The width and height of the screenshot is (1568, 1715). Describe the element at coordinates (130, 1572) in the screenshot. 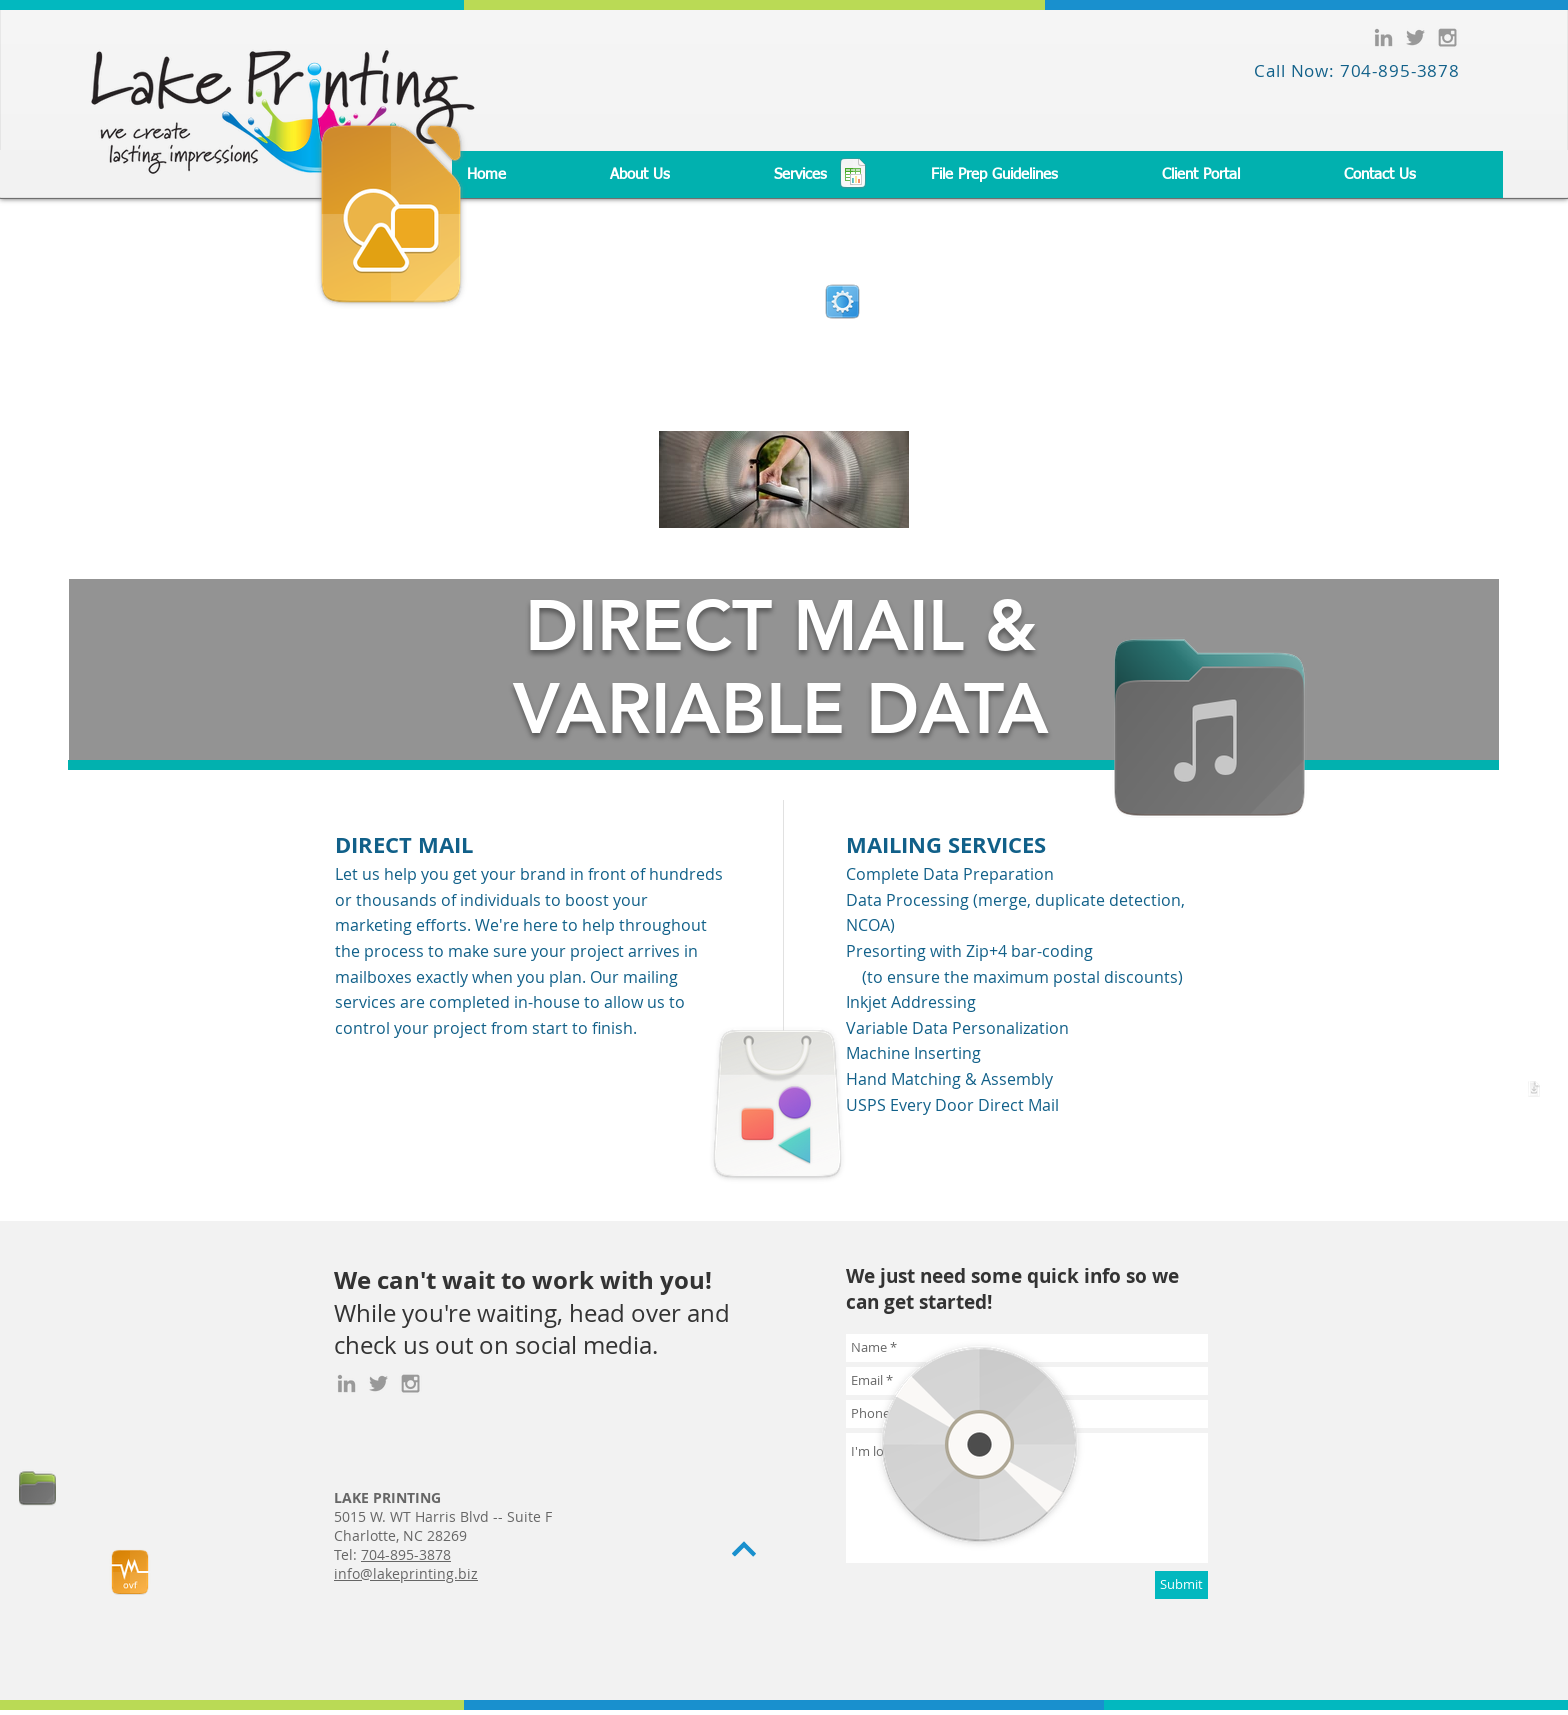

I see `open a VirtualBox appliance file` at that location.